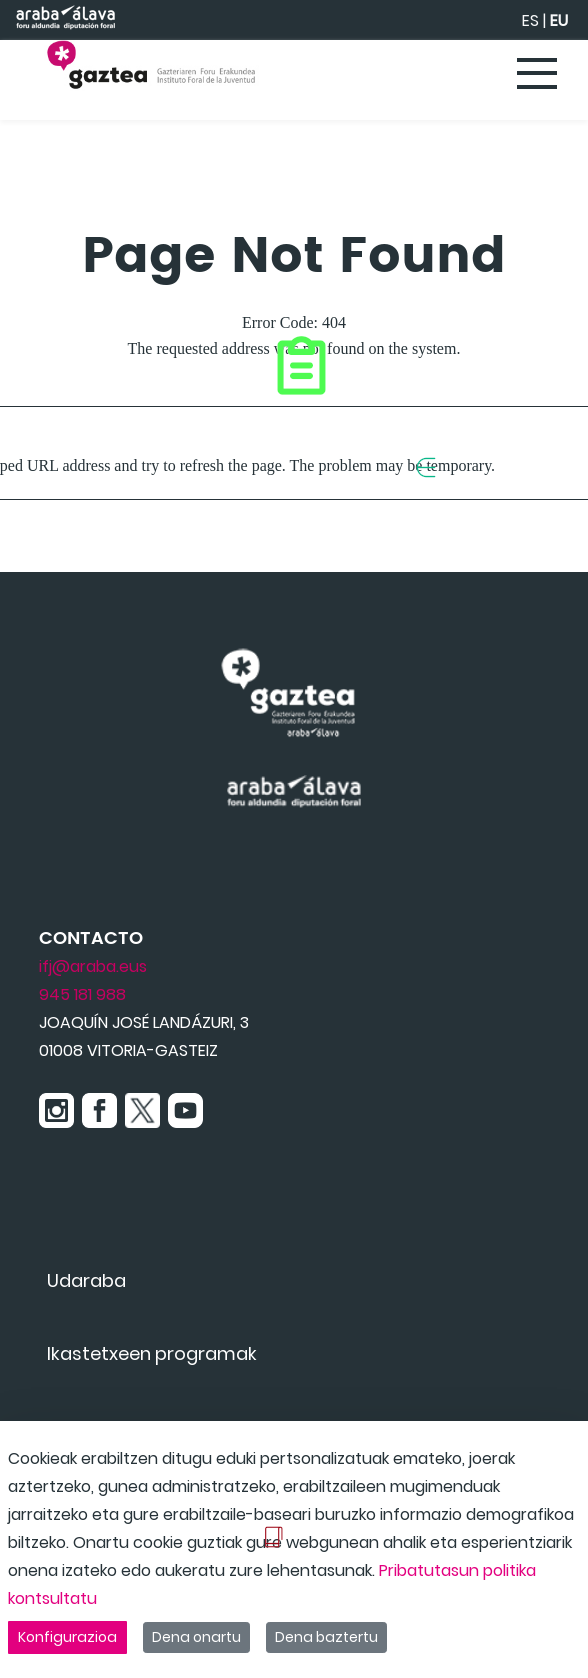 Image resolution: width=588 pixels, height=1678 pixels. Describe the element at coordinates (273, 1537) in the screenshot. I see `view towel or linen amenities` at that location.